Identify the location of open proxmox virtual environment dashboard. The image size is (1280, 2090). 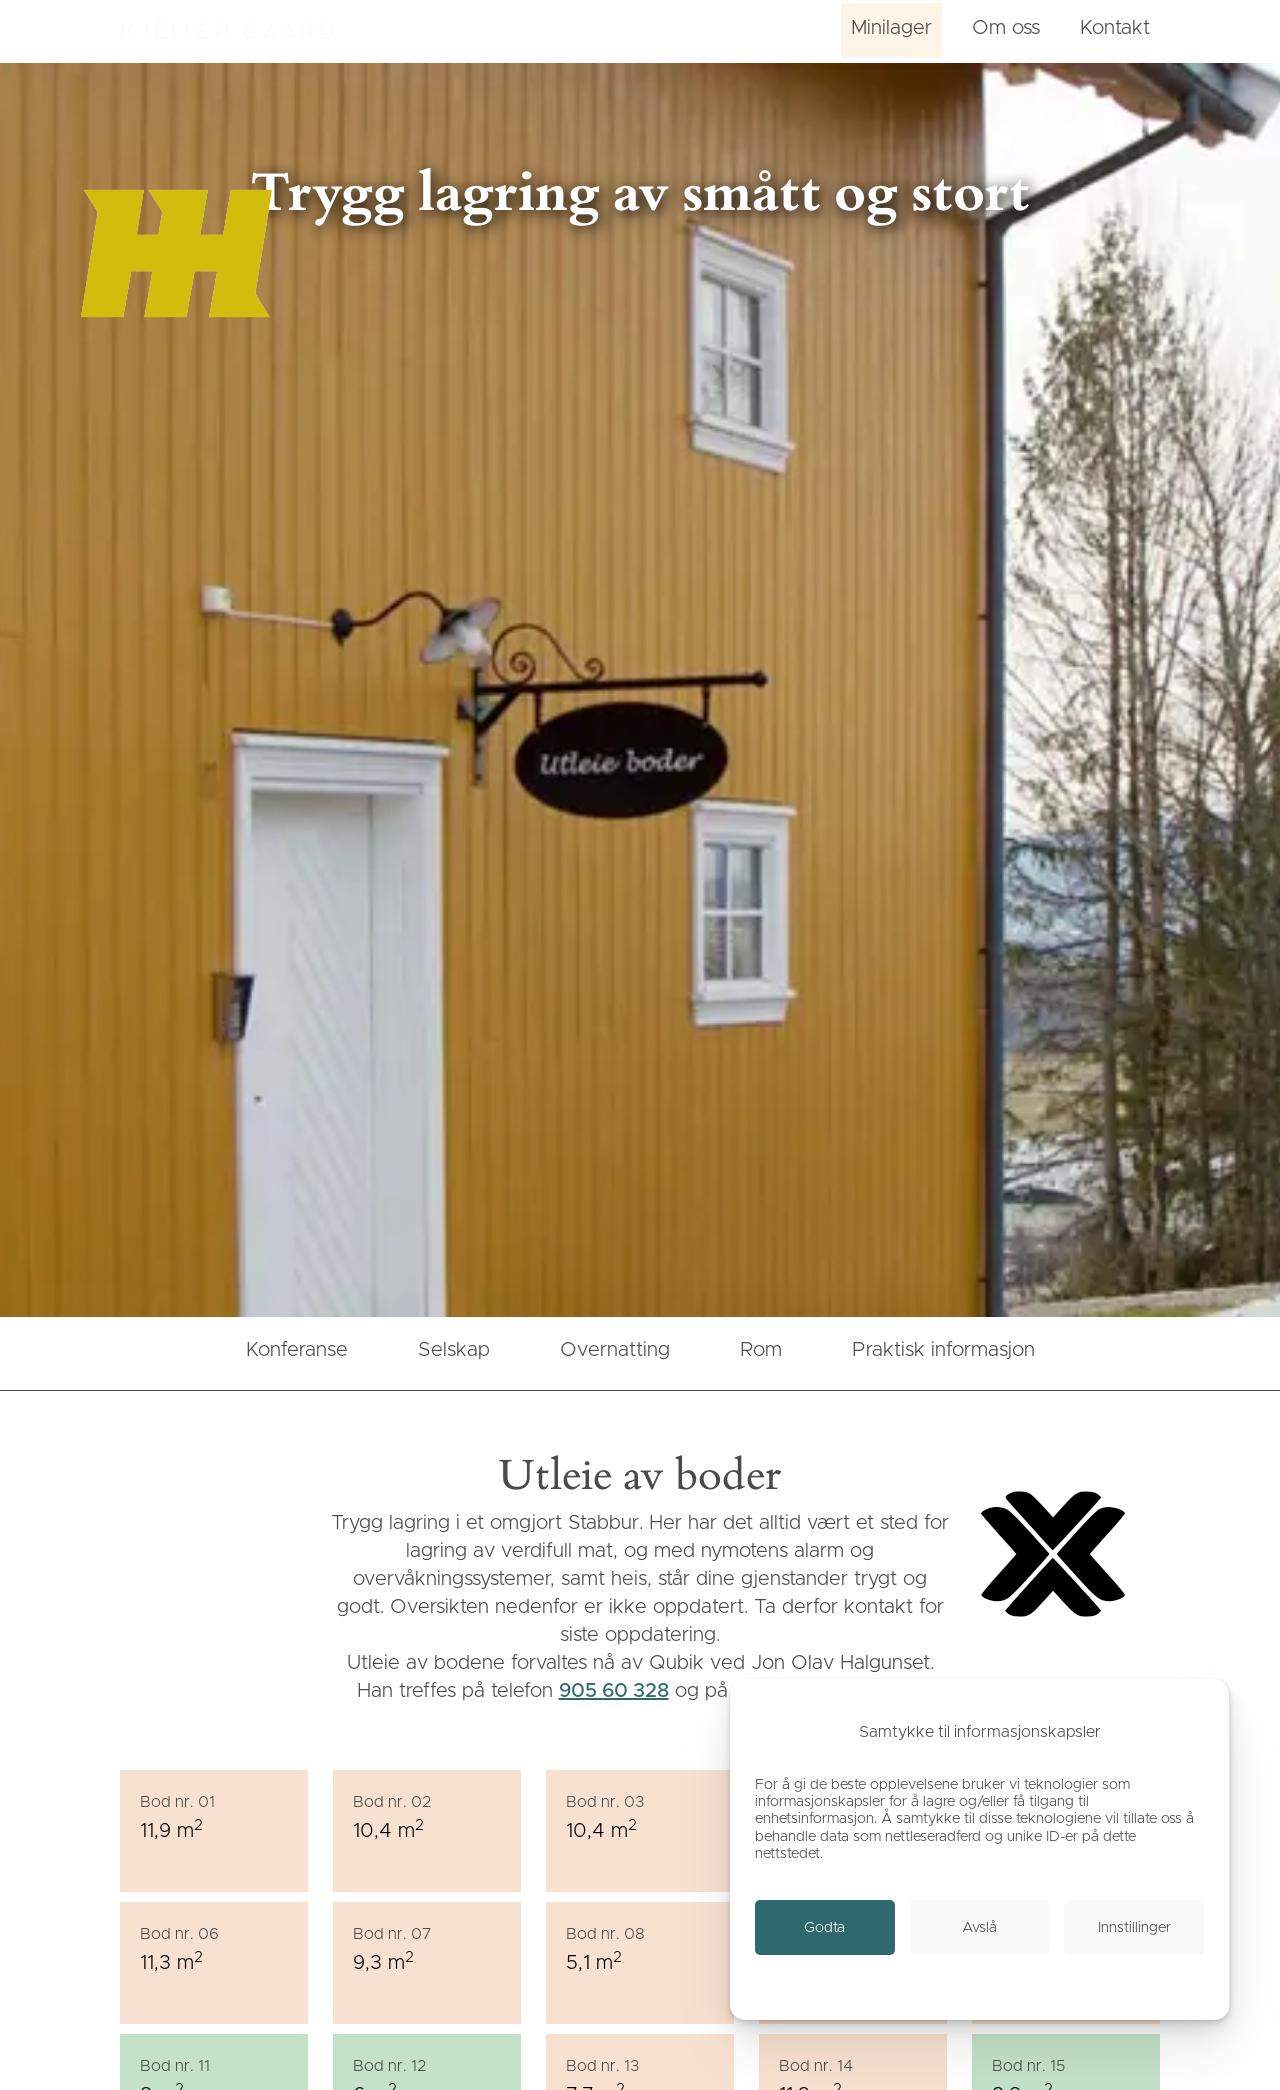
(1053, 1554).